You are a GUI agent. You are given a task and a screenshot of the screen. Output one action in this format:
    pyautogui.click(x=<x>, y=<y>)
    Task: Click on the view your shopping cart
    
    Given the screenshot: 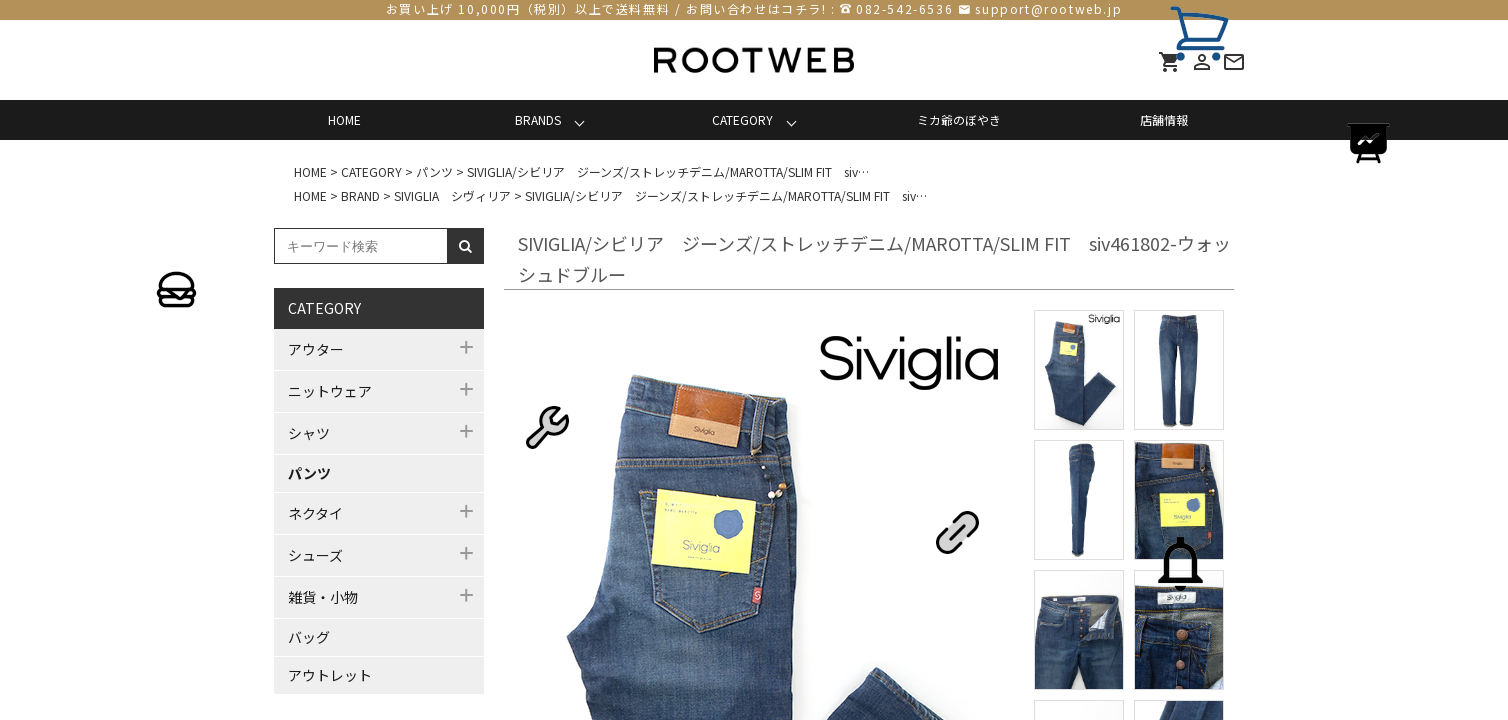 What is the action you would take?
    pyautogui.click(x=1199, y=33)
    